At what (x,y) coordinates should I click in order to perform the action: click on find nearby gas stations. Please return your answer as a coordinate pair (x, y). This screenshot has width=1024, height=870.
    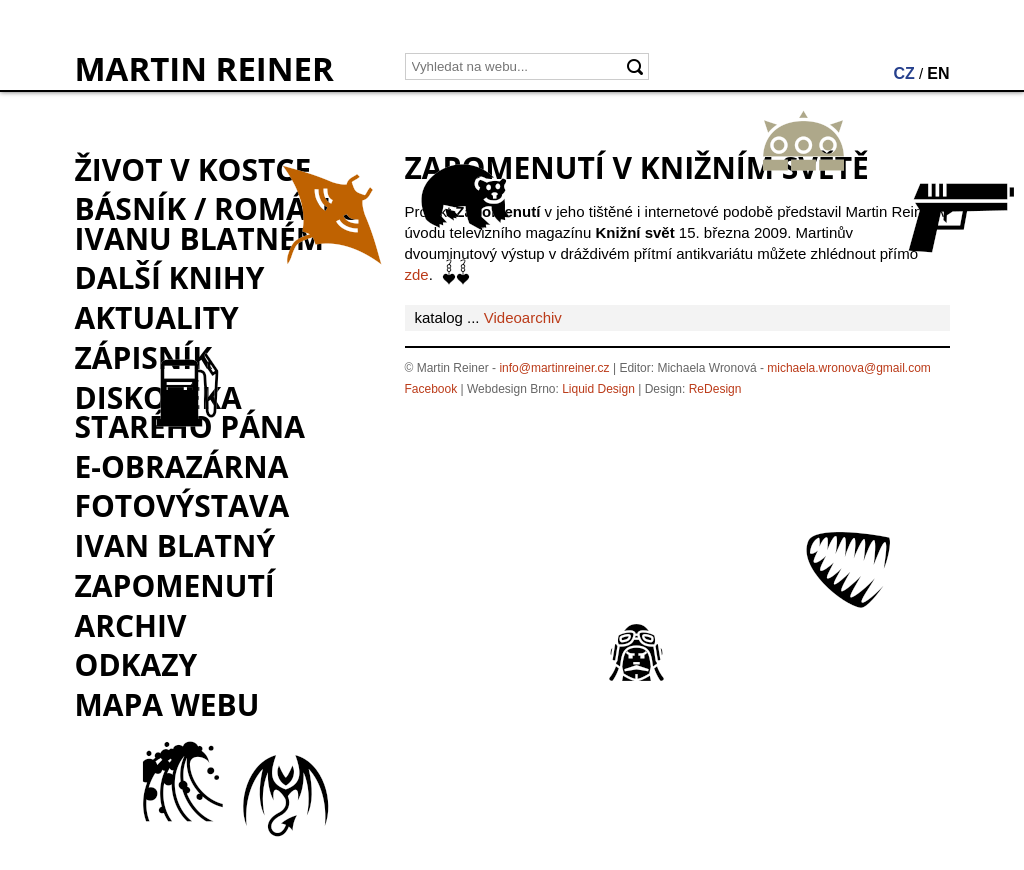
    Looking at the image, I should click on (187, 389).